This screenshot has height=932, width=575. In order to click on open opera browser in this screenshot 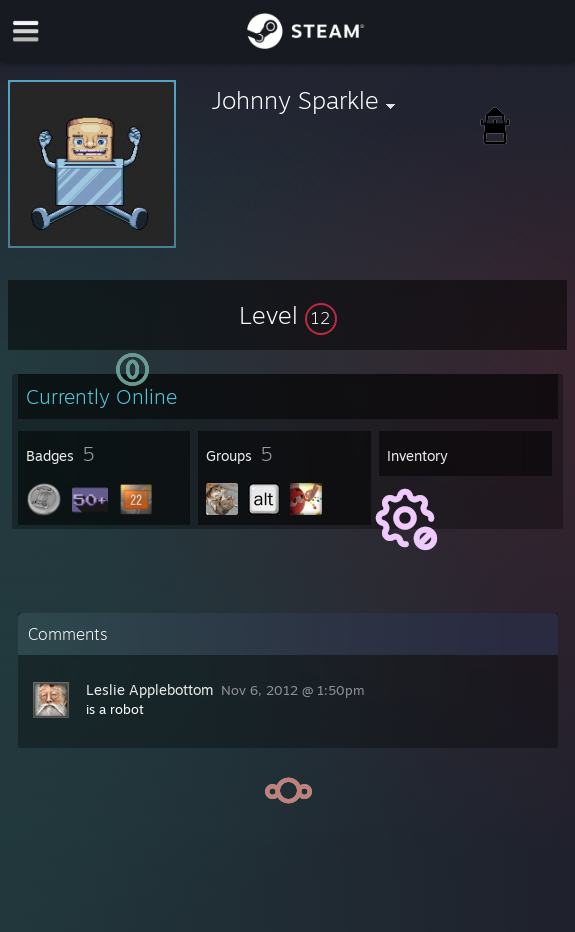, I will do `click(132, 369)`.